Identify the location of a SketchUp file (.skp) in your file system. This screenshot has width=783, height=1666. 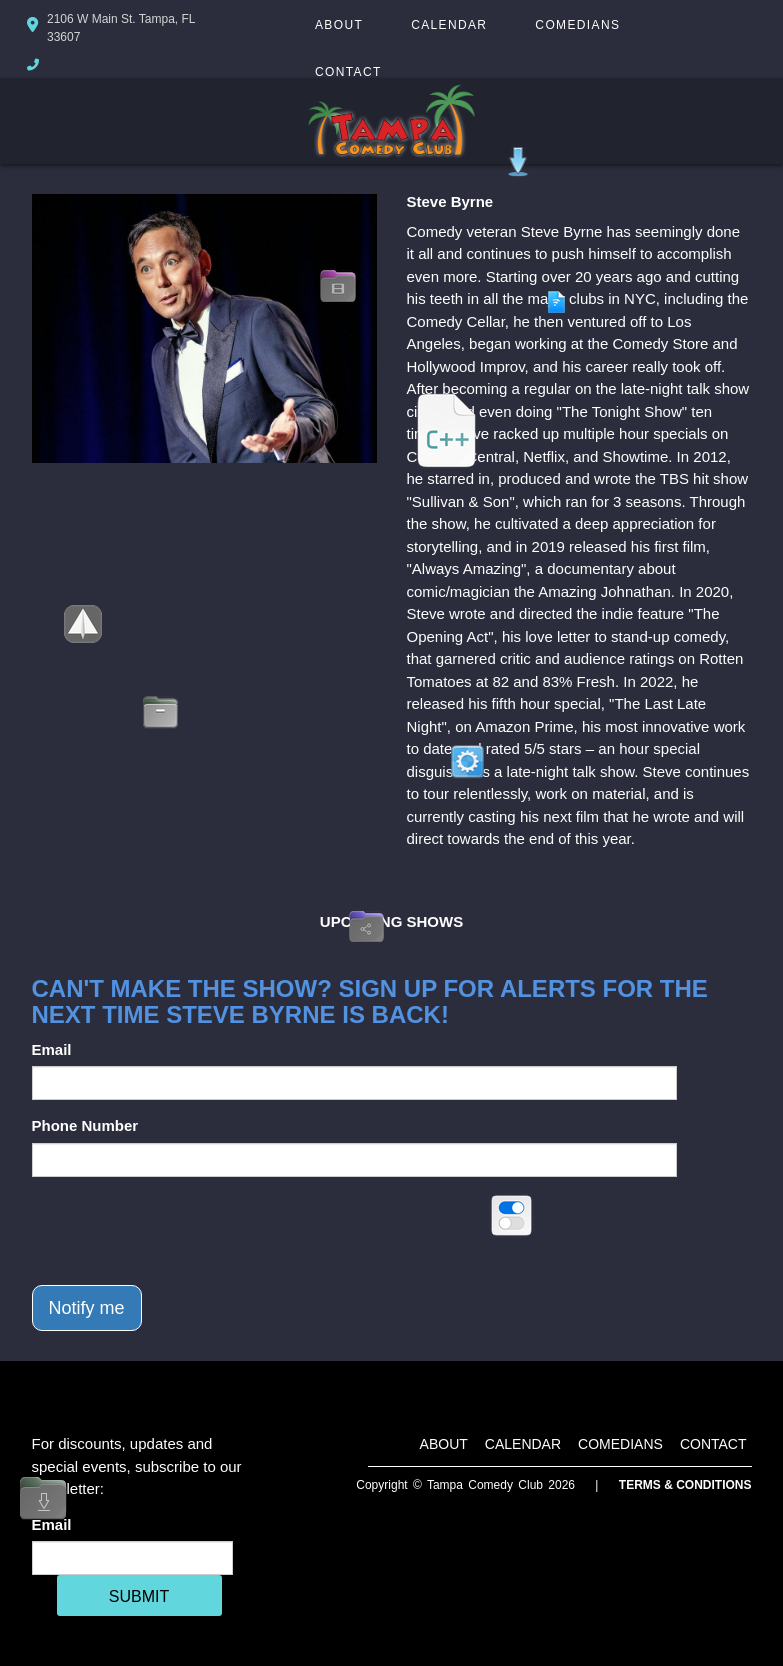
(556, 302).